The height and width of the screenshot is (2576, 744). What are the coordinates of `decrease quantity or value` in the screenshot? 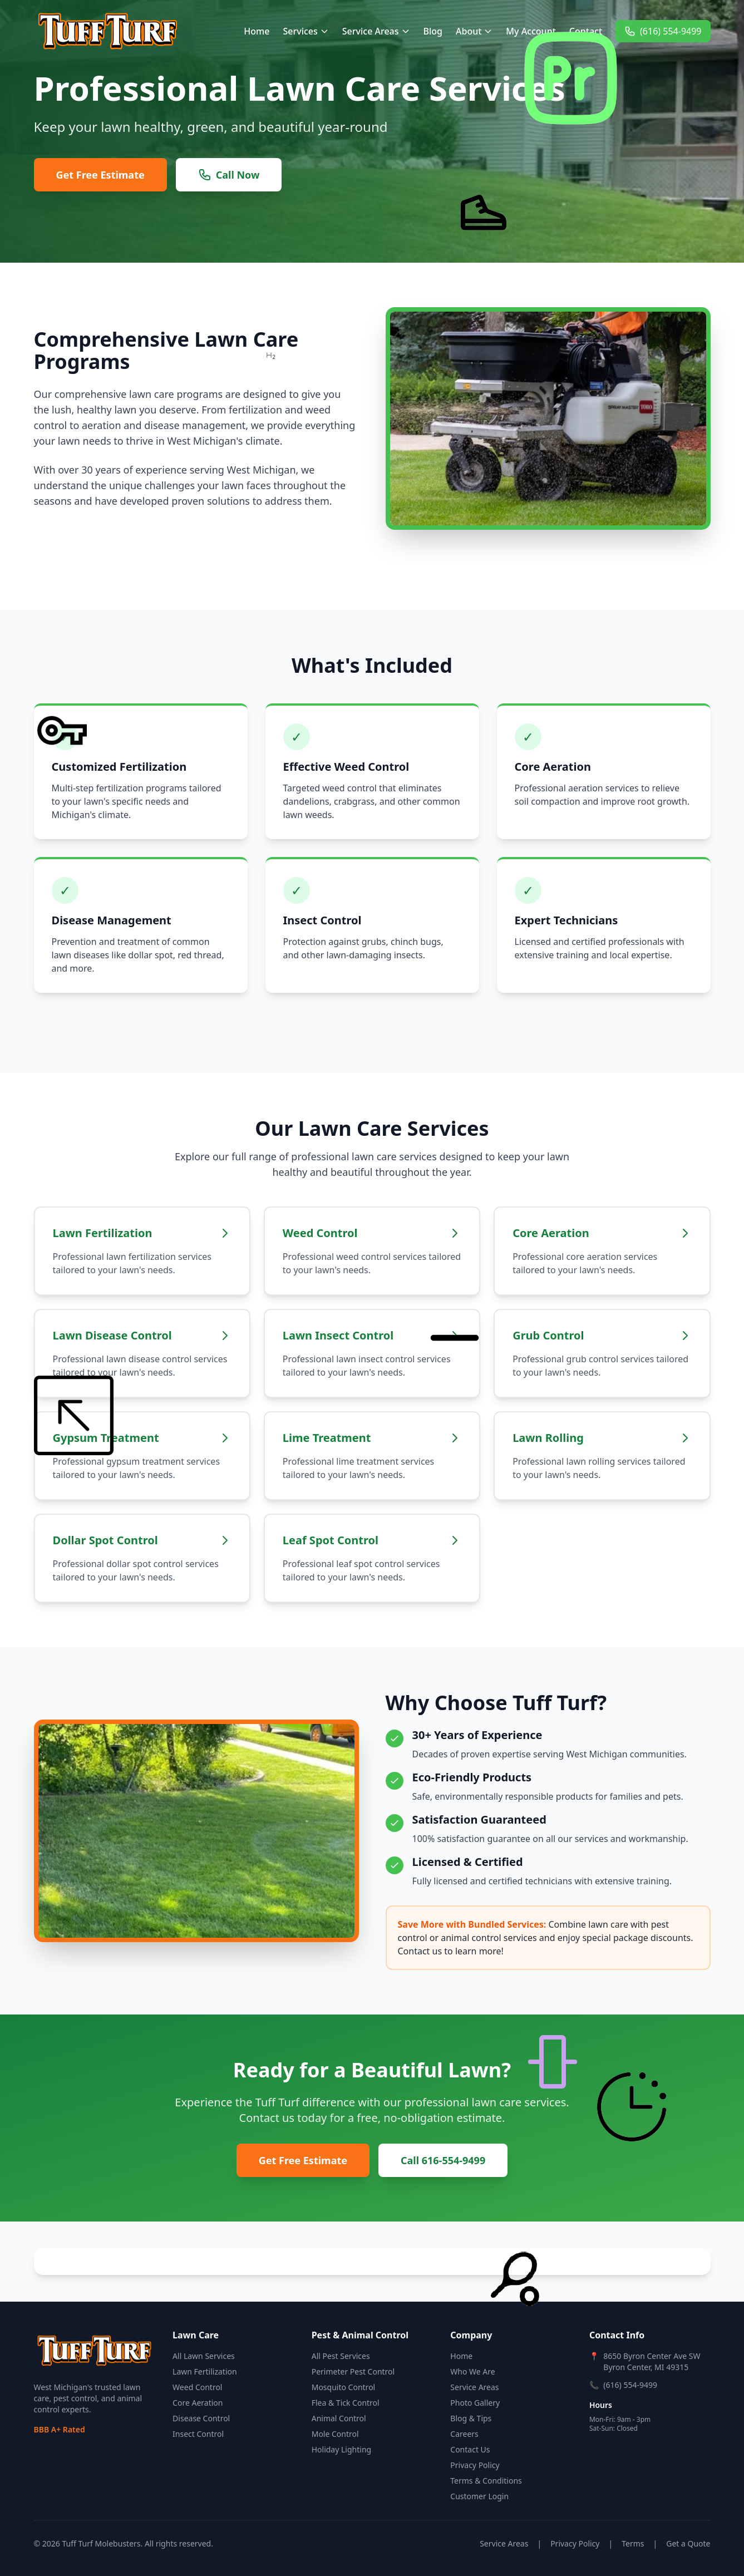 It's located at (455, 1338).